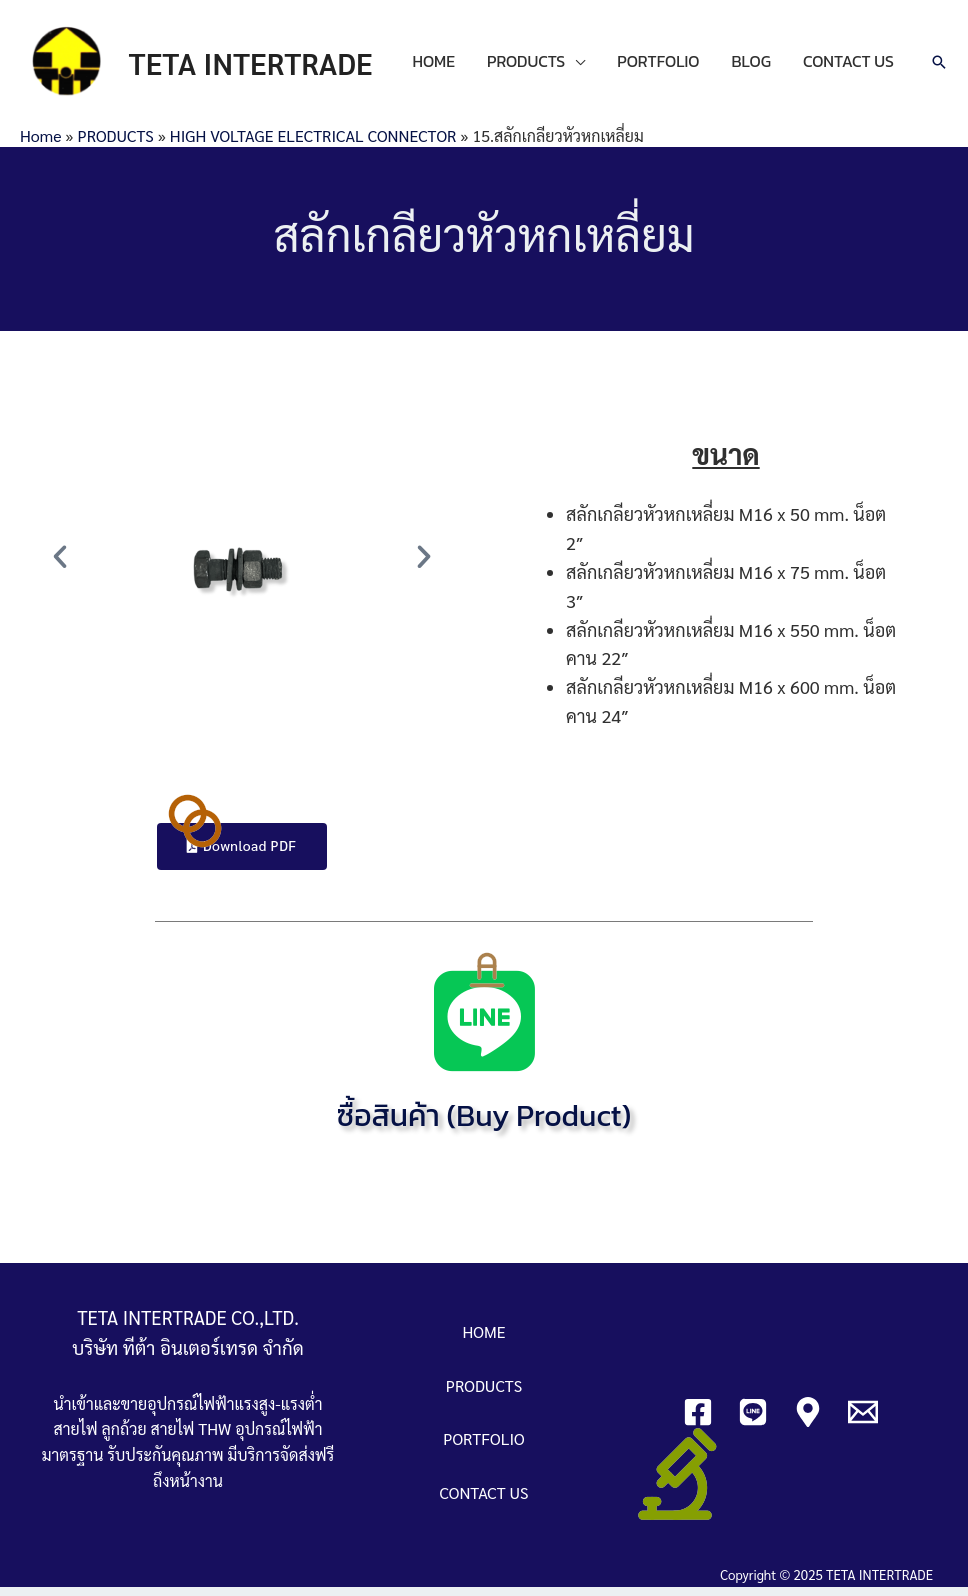 Image resolution: width=968 pixels, height=1596 pixels. What do you see at coordinates (195, 821) in the screenshot?
I see `view venn diagram or comparison chart` at bounding box center [195, 821].